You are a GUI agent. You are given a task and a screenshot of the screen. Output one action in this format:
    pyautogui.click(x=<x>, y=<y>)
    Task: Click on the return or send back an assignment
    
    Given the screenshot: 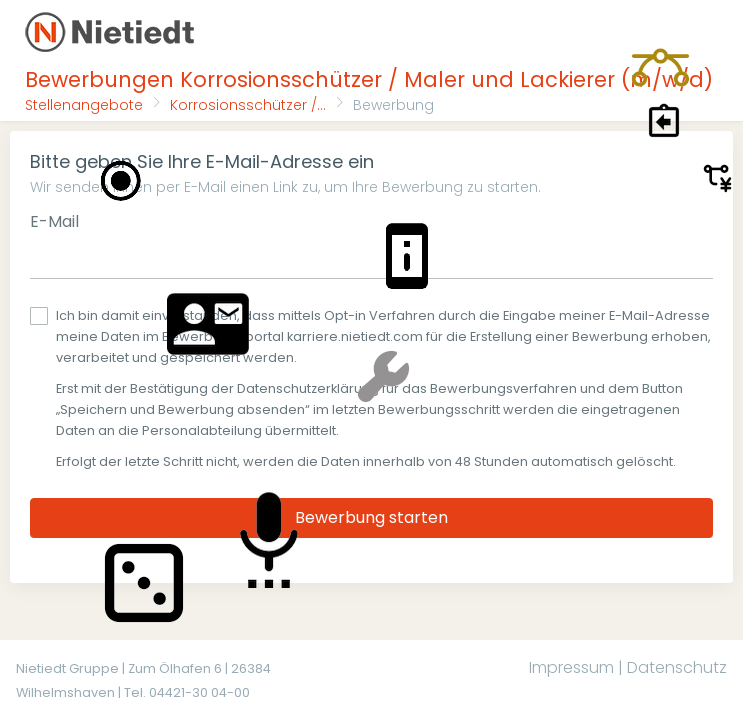 What is the action you would take?
    pyautogui.click(x=664, y=122)
    